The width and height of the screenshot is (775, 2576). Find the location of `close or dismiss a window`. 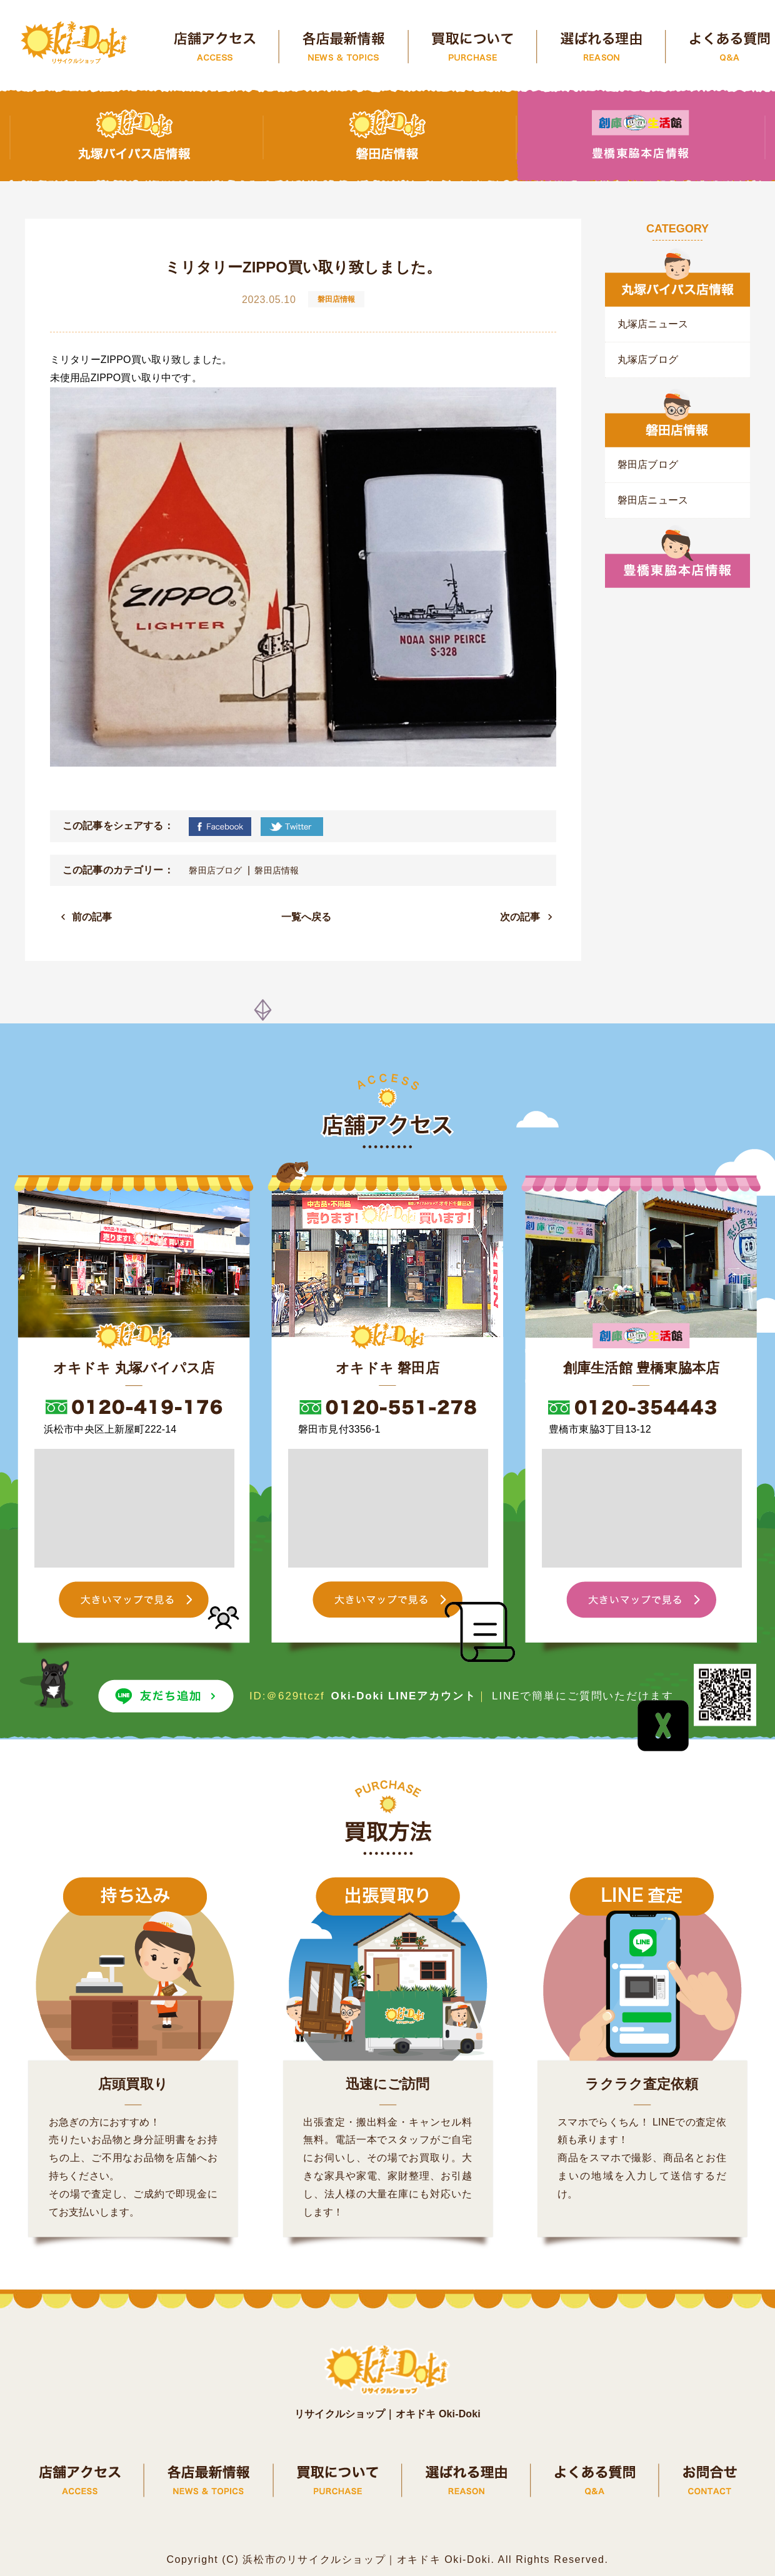

close or dismiss a window is located at coordinates (663, 1726).